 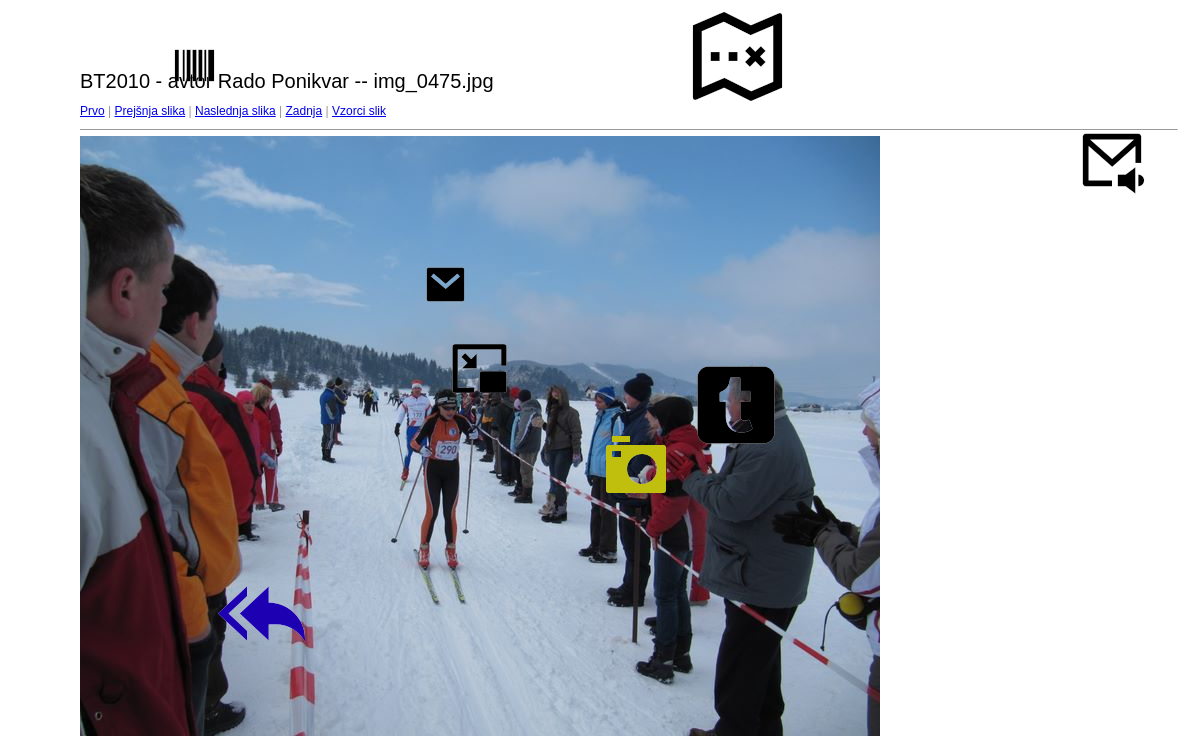 What do you see at coordinates (194, 65) in the screenshot?
I see `scan a barcode` at bounding box center [194, 65].